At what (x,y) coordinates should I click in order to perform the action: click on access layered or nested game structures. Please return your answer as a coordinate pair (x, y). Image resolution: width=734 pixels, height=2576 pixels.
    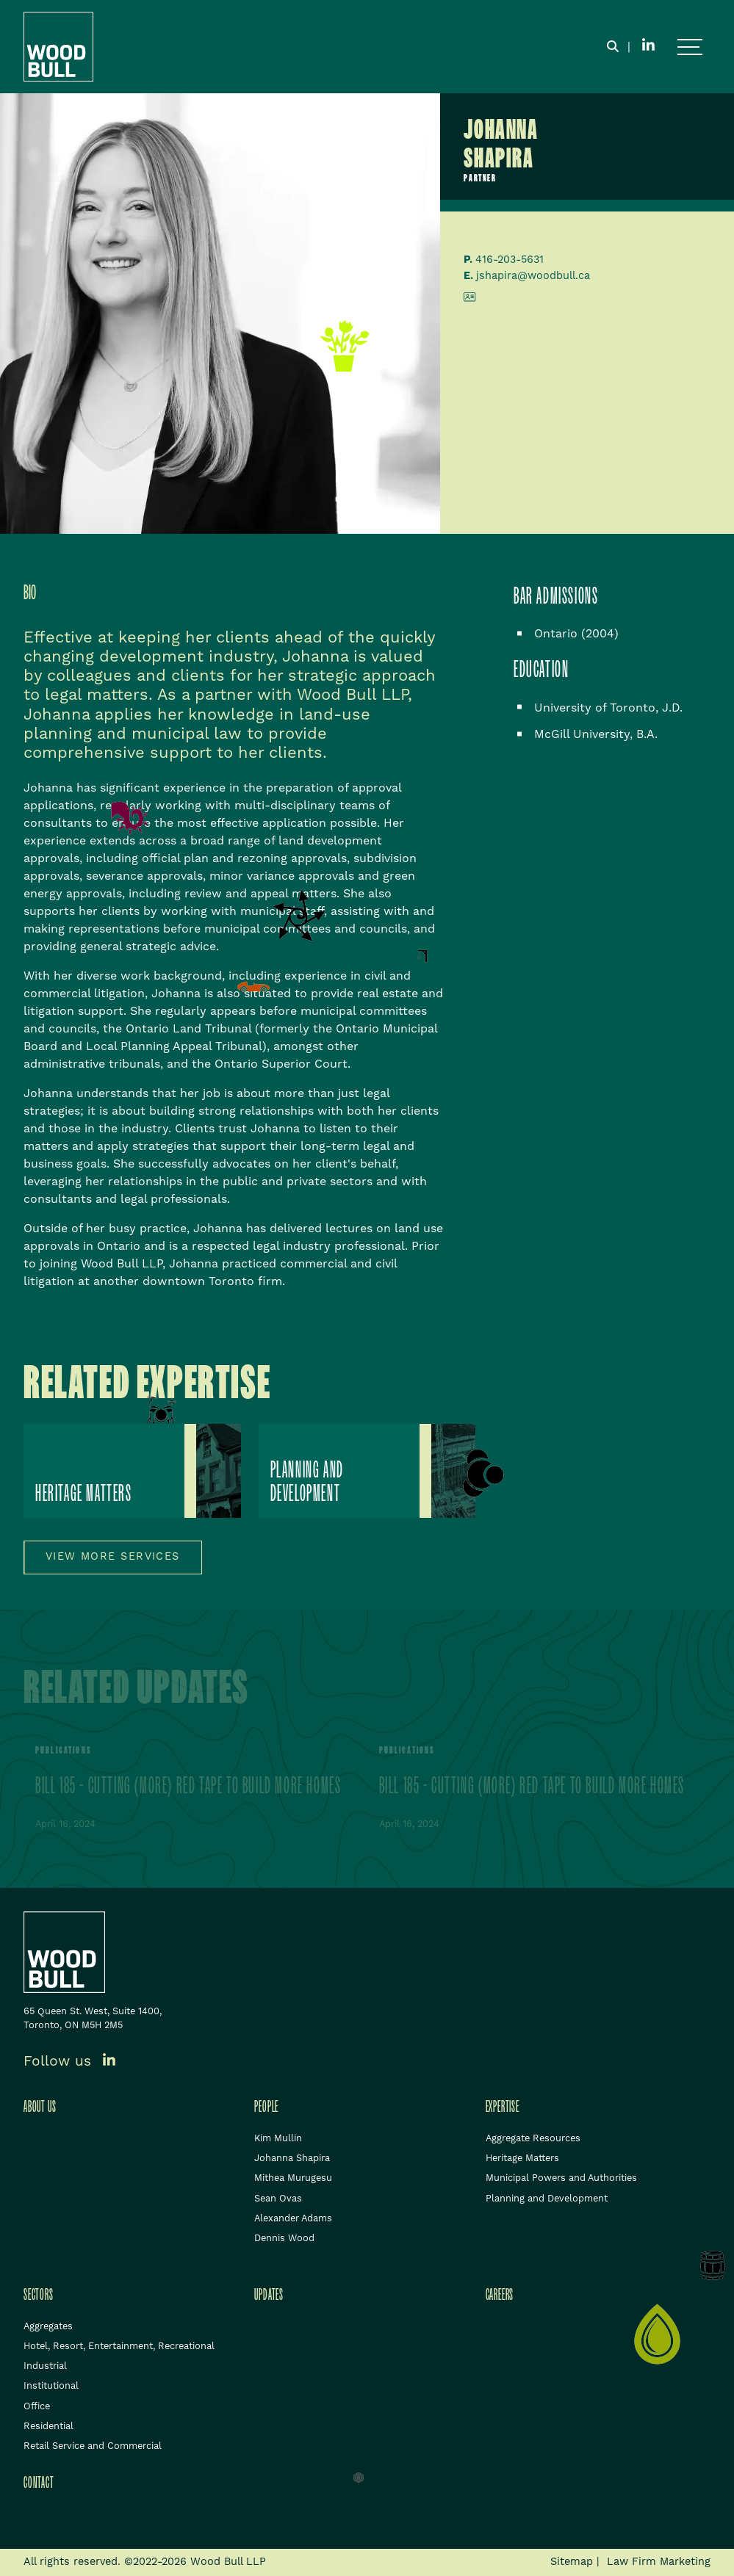
    Looking at the image, I should click on (359, 2478).